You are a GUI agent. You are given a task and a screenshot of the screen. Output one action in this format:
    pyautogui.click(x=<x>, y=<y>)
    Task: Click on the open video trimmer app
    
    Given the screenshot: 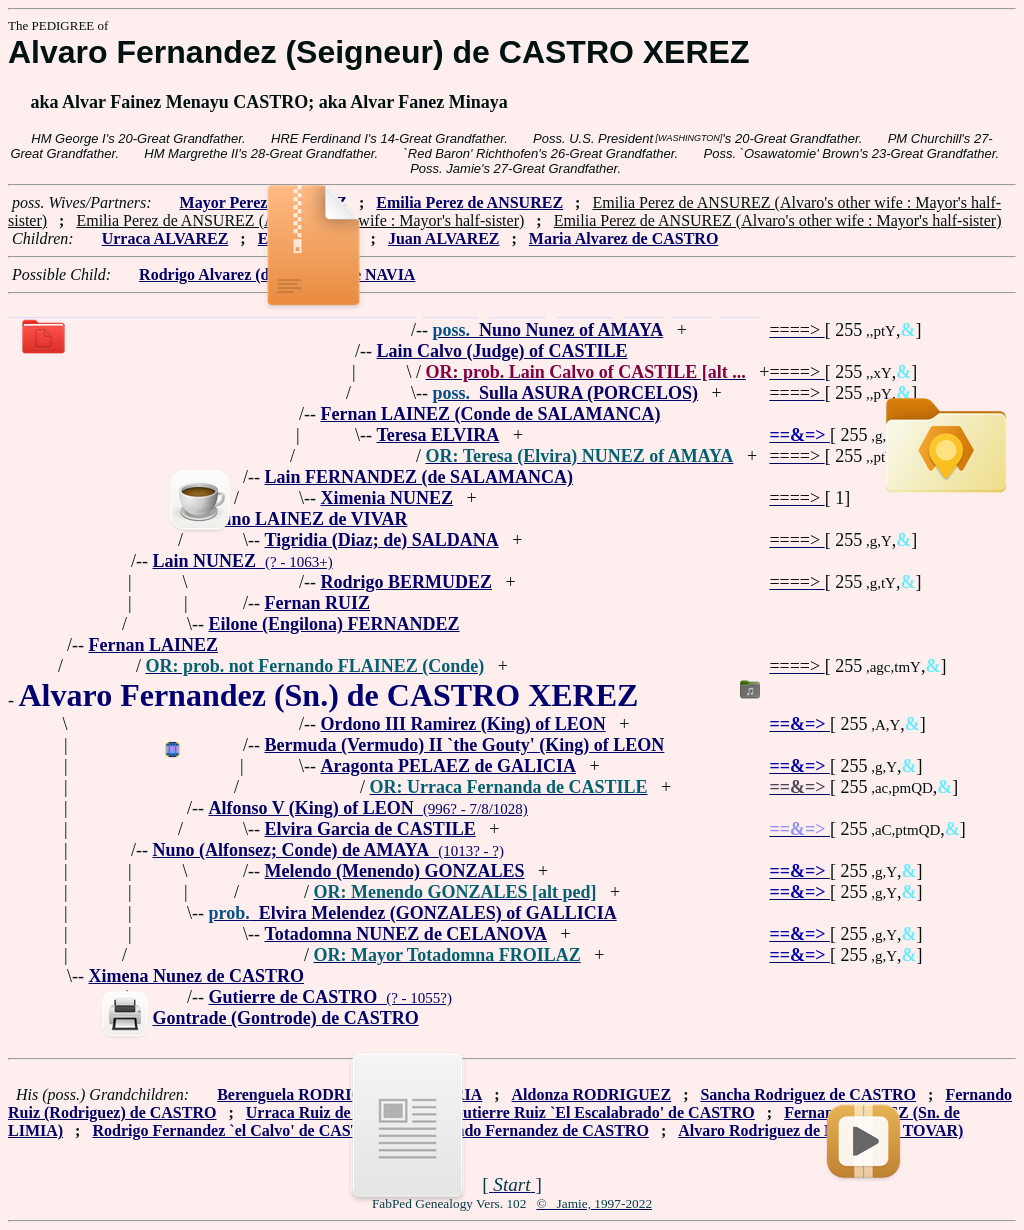 What is the action you would take?
    pyautogui.click(x=172, y=749)
    